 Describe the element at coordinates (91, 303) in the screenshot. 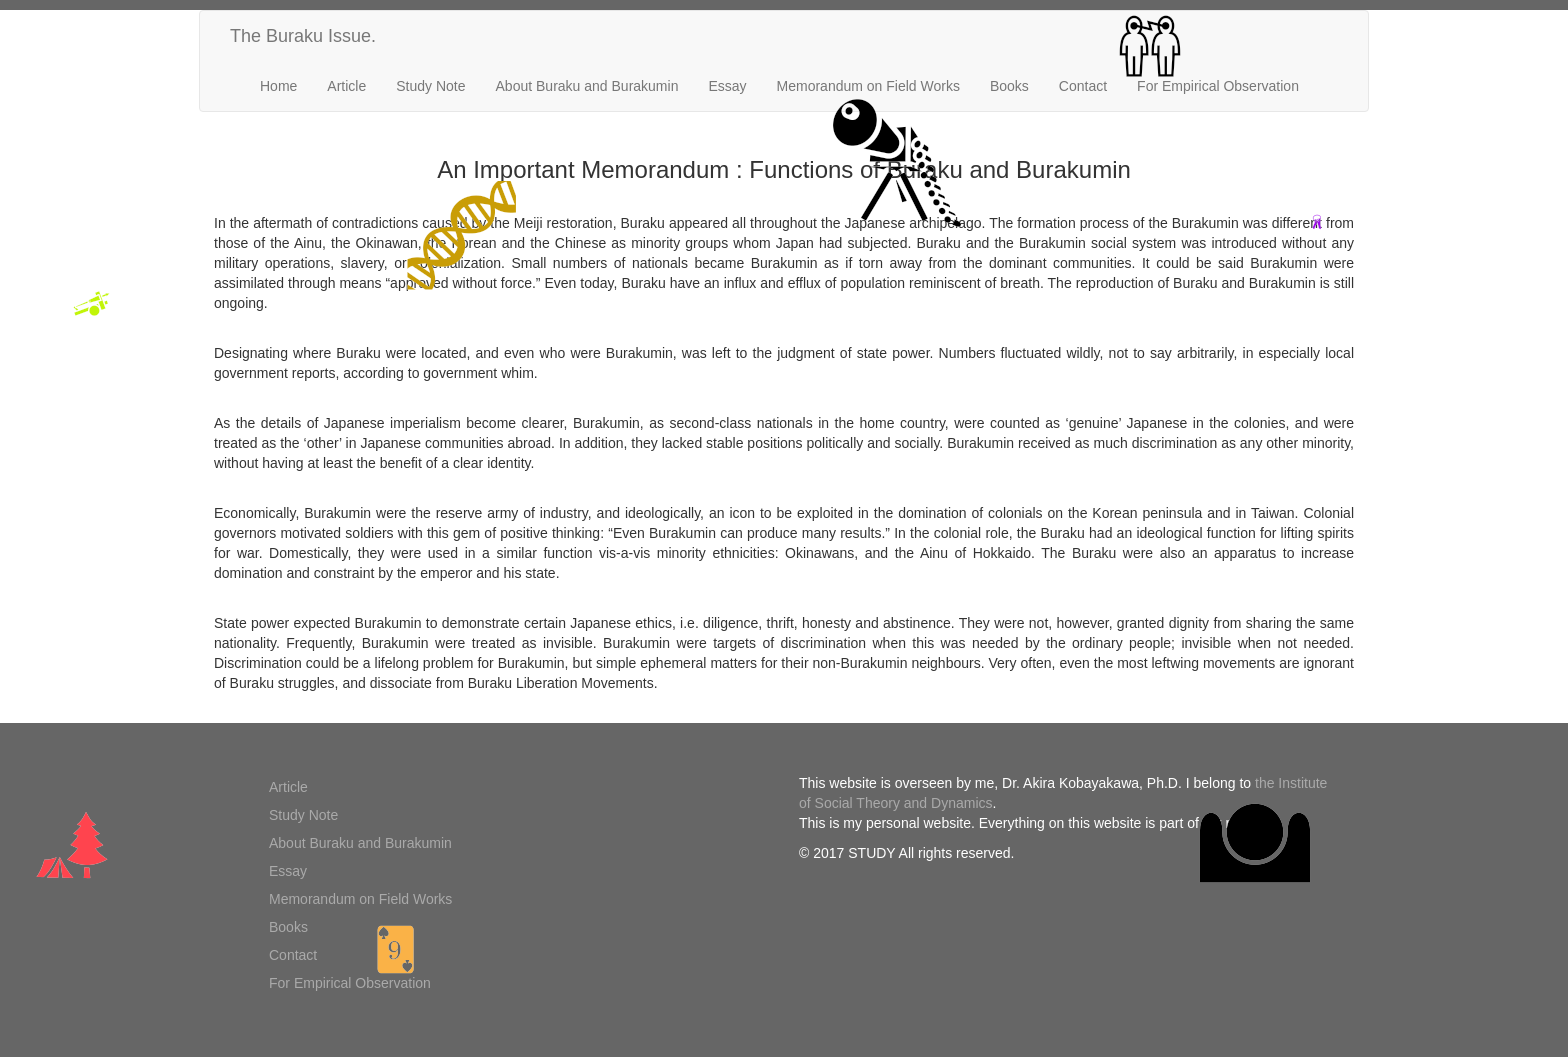

I see `ballista siege weapon icon for strategy game` at that location.